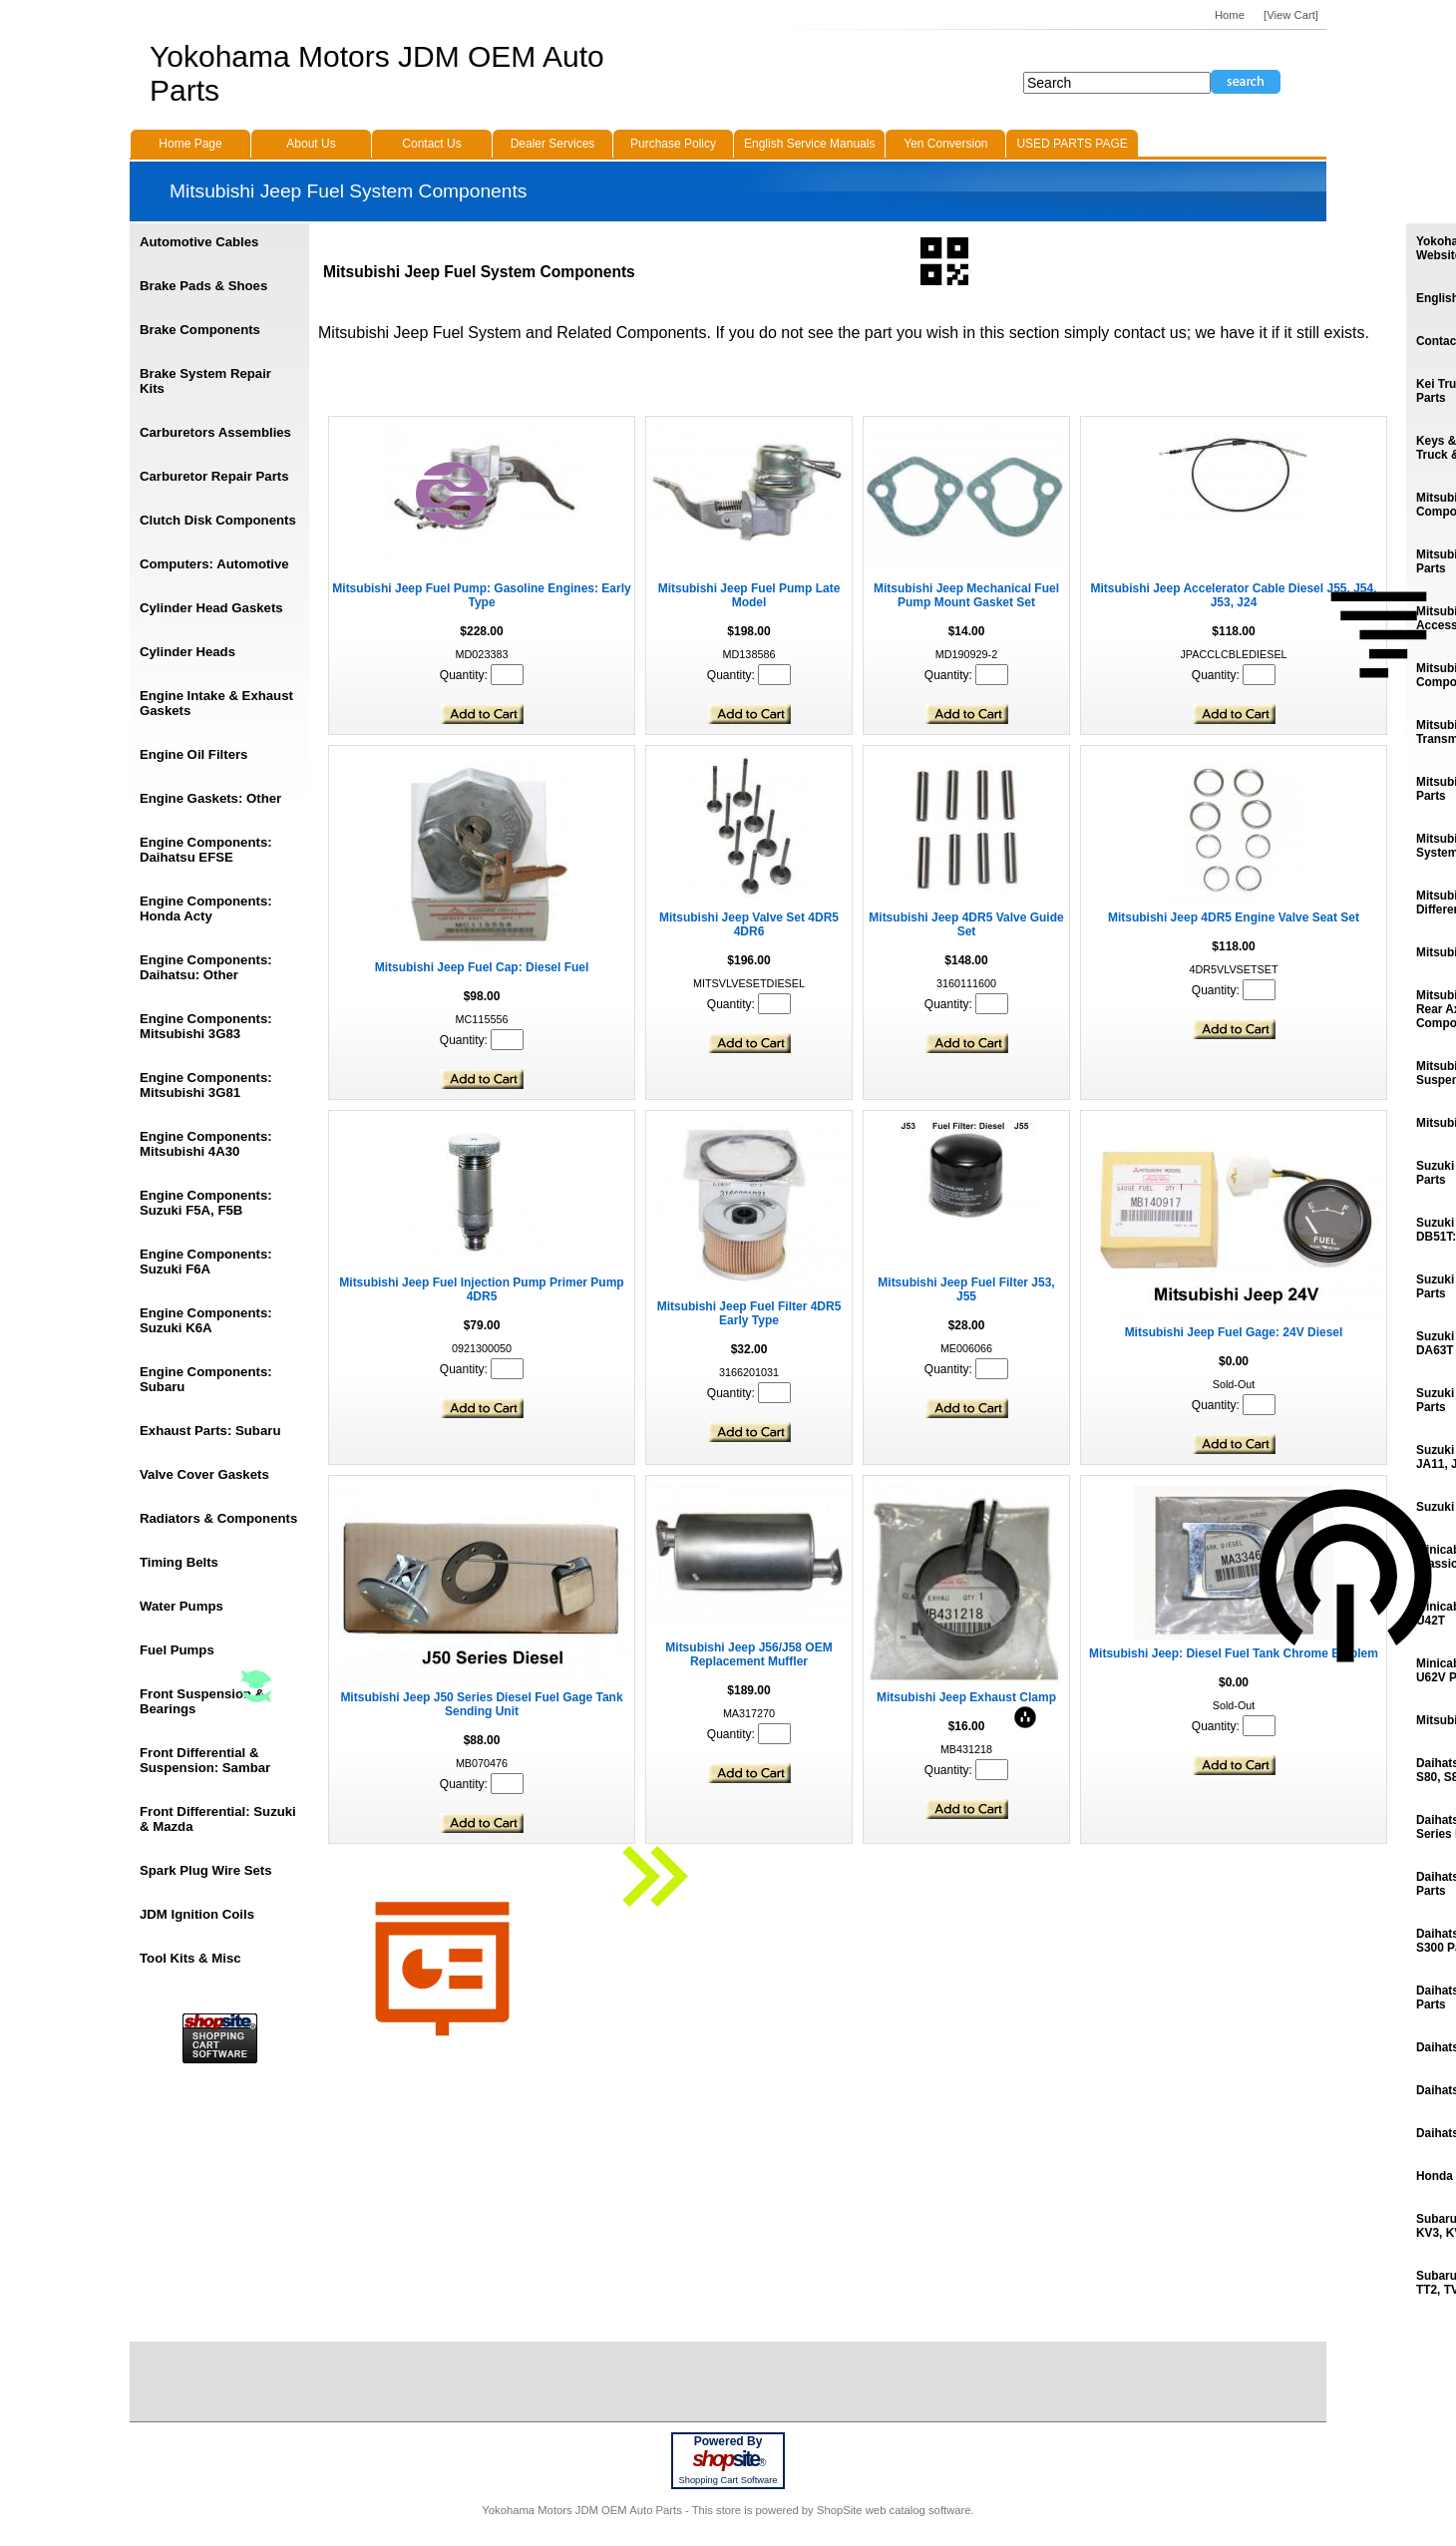 The height and width of the screenshot is (2546, 1456). Describe the element at coordinates (256, 1686) in the screenshot. I see `open Linphone app` at that location.